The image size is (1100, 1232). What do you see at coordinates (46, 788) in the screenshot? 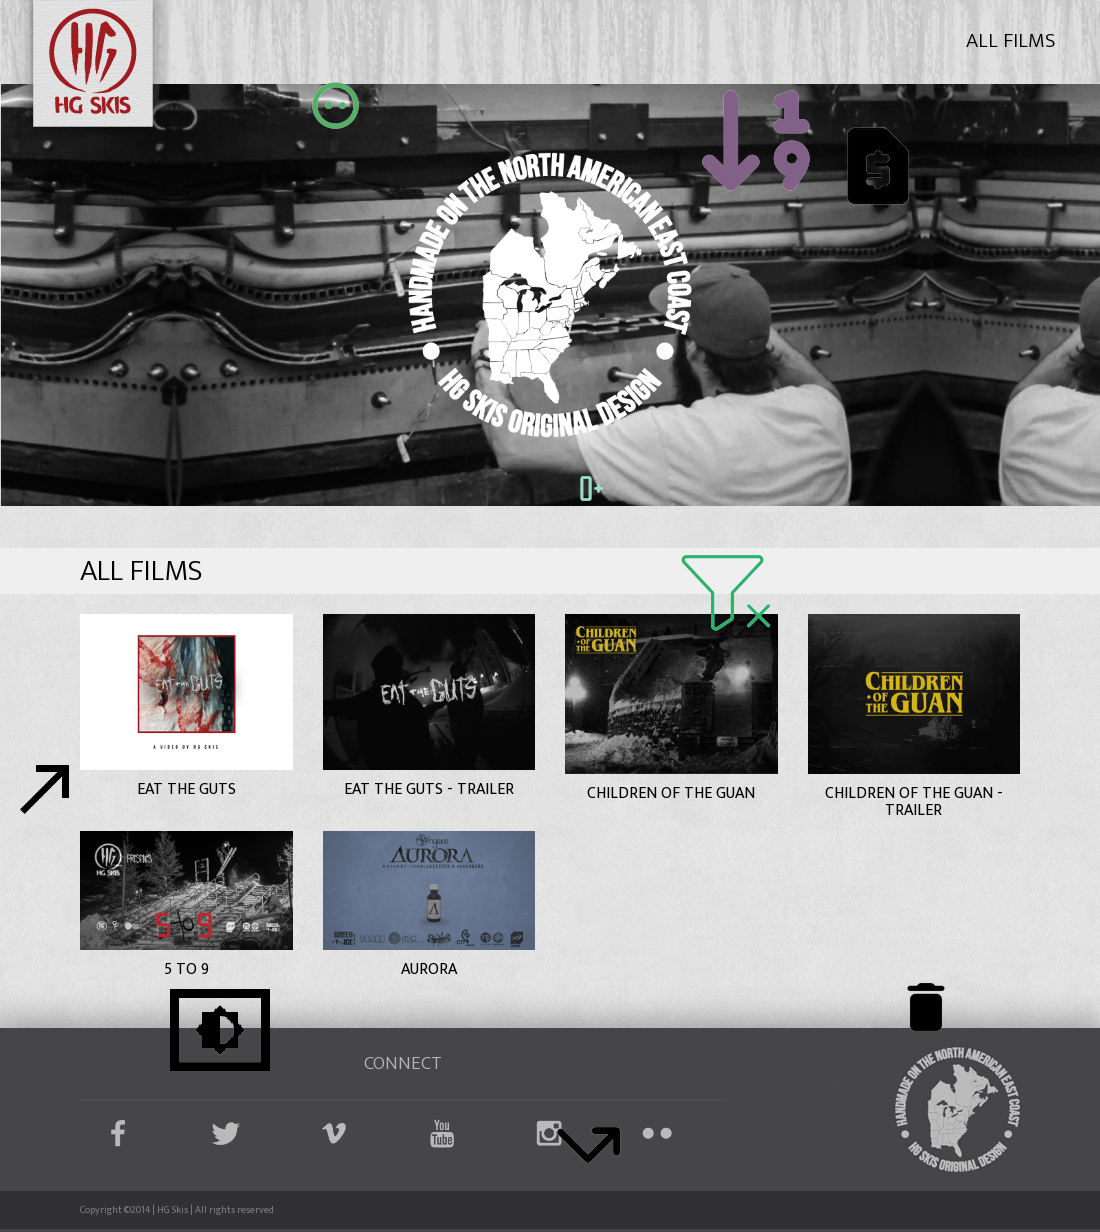
I see `indicates an outgoing call was made` at bounding box center [46, 788].